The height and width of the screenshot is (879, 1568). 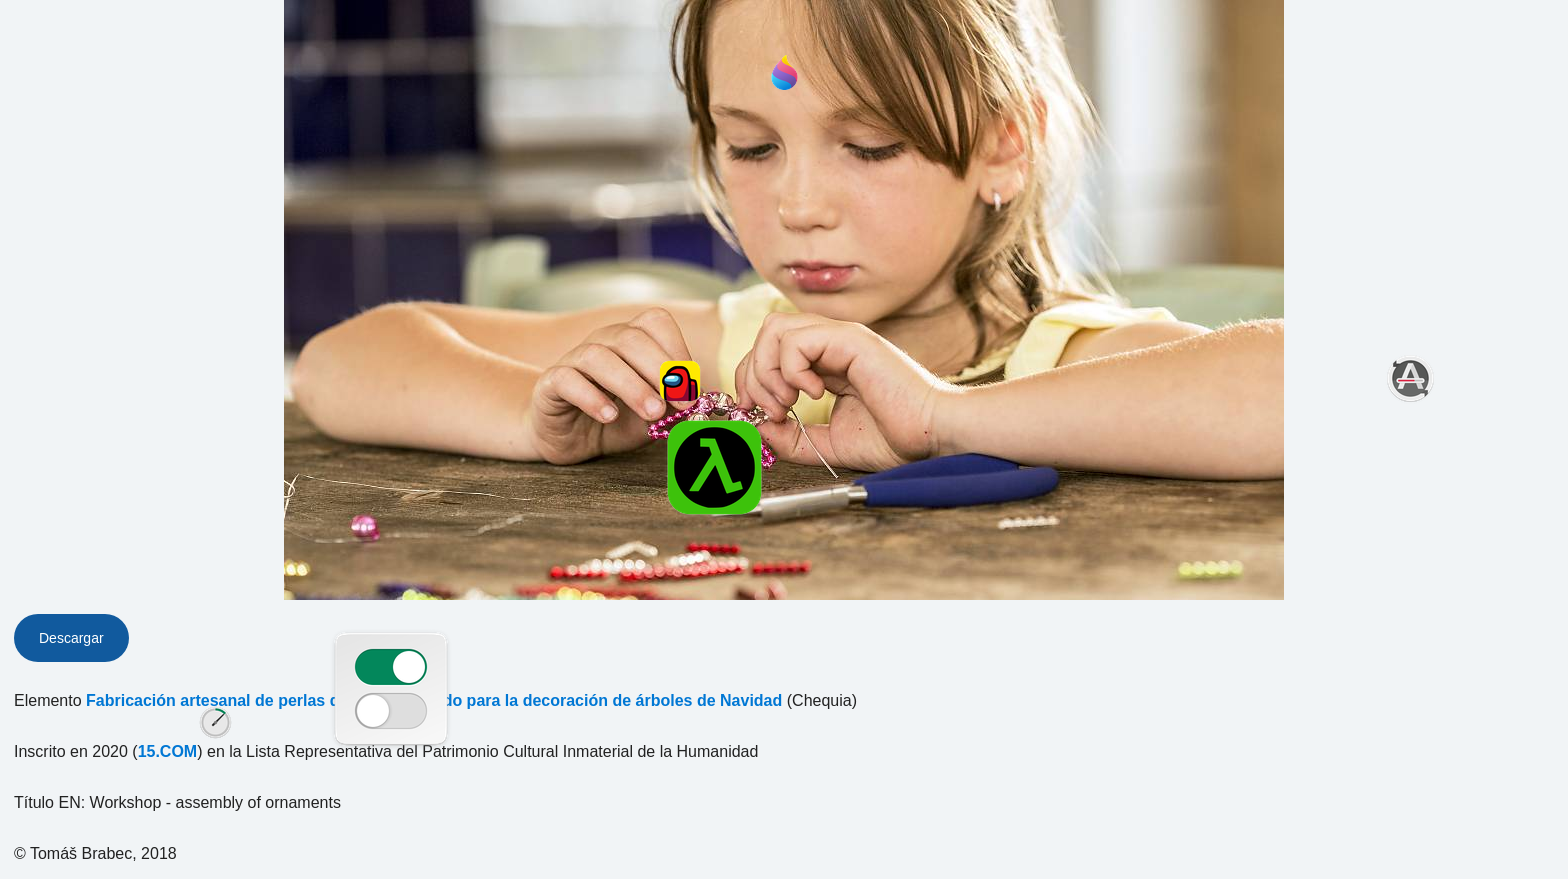 I want to click on open sysprof system profiler, so click(x=215, y=722).